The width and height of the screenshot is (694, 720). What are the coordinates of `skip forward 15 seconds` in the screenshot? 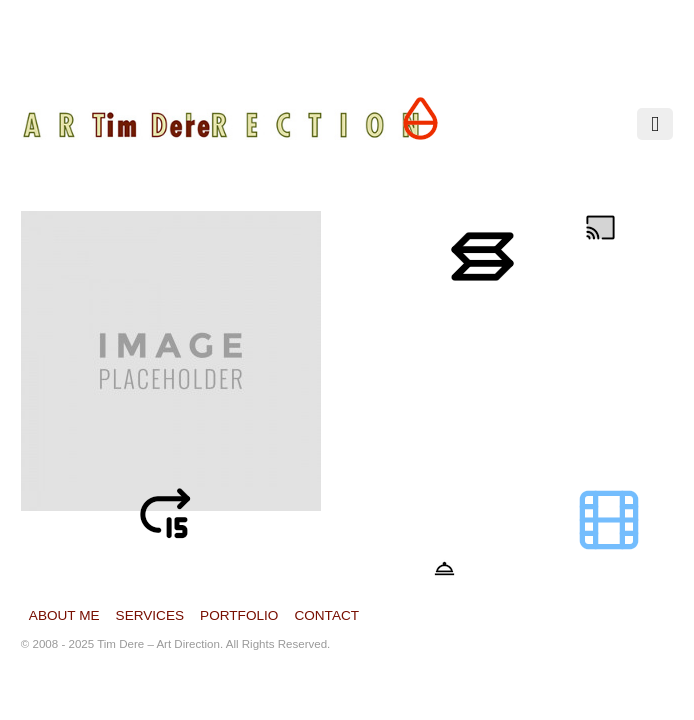 It's located at (166, 514).